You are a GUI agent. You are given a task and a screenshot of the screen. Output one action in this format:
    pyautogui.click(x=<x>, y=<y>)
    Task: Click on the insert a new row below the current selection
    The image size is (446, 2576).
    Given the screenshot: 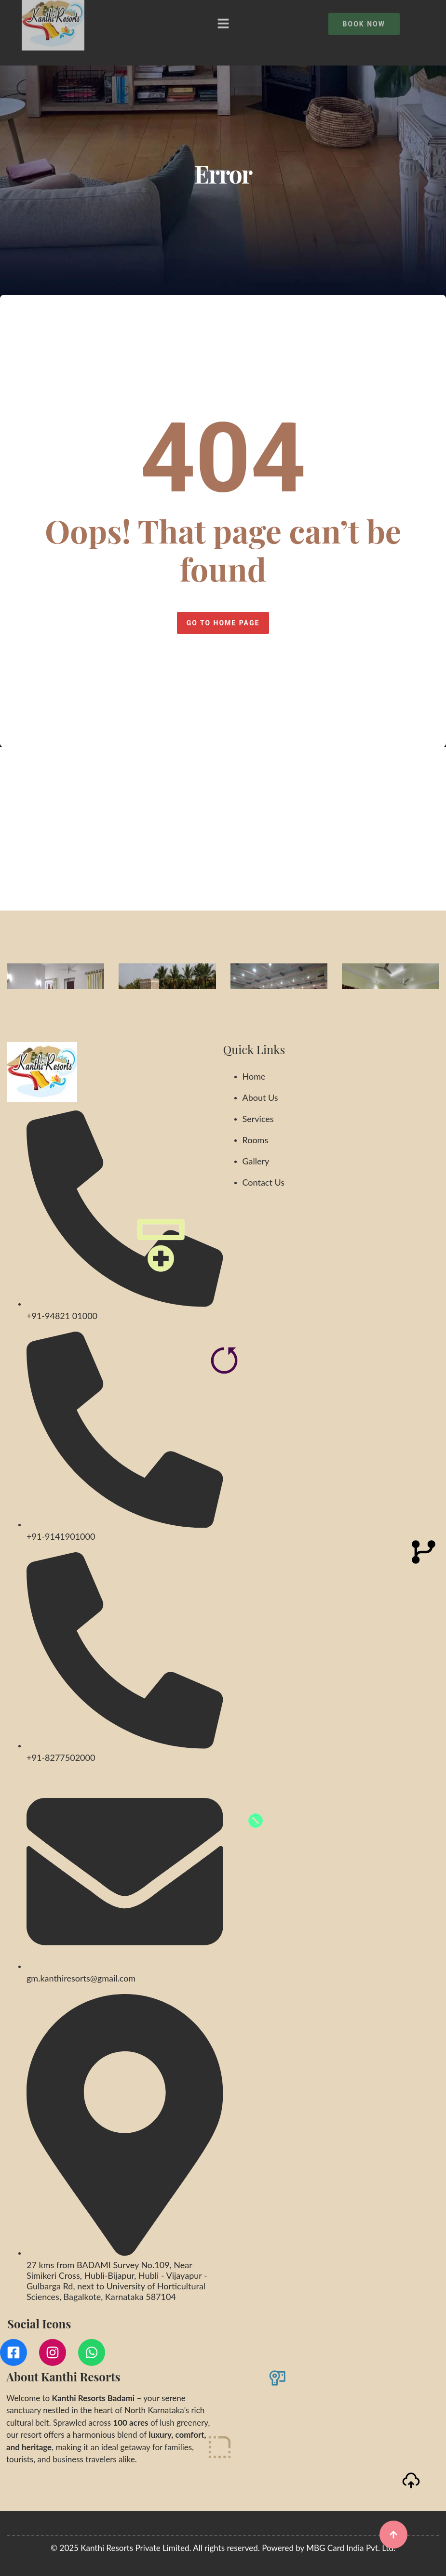 What is the action you would take?
    pyautogui.click(x=161, y=1242)
    